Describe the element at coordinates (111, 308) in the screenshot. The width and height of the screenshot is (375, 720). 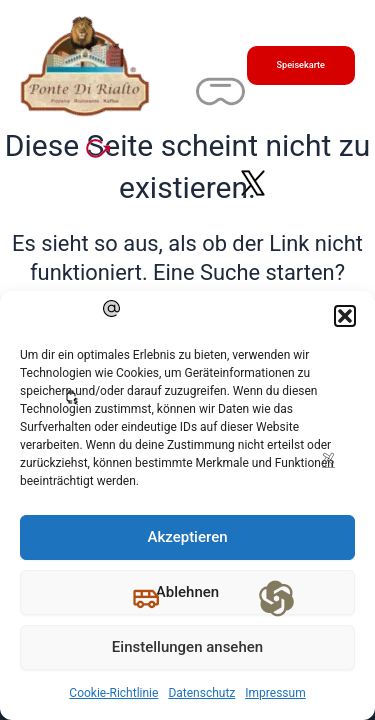
I see `mention a user in a post or comment` at that location.